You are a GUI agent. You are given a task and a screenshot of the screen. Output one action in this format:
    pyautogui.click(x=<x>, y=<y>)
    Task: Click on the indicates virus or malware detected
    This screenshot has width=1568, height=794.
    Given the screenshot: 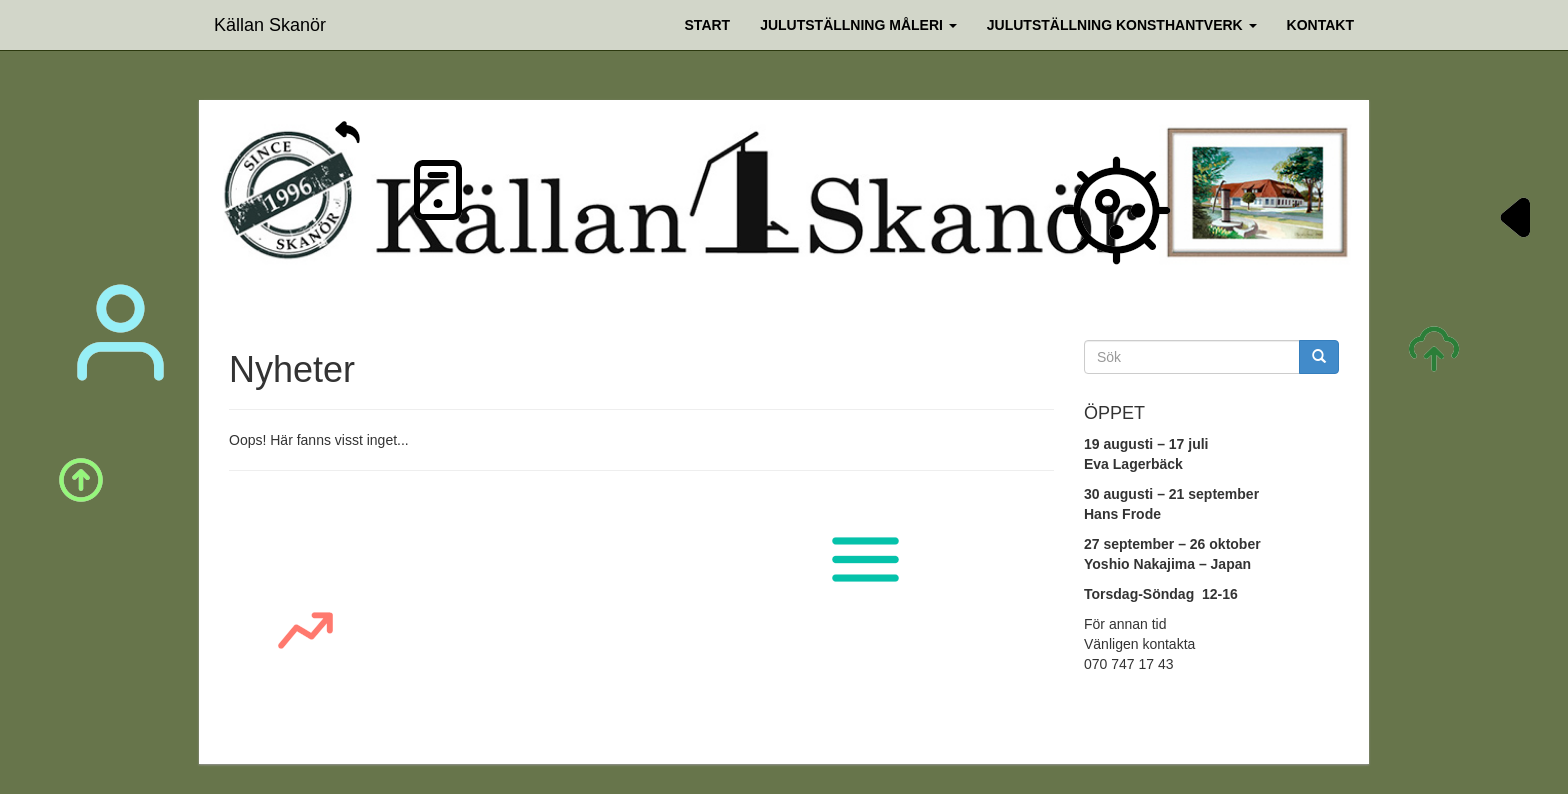 What is the action you would take?
    pyautogui.click(x=1116, y=210)
    